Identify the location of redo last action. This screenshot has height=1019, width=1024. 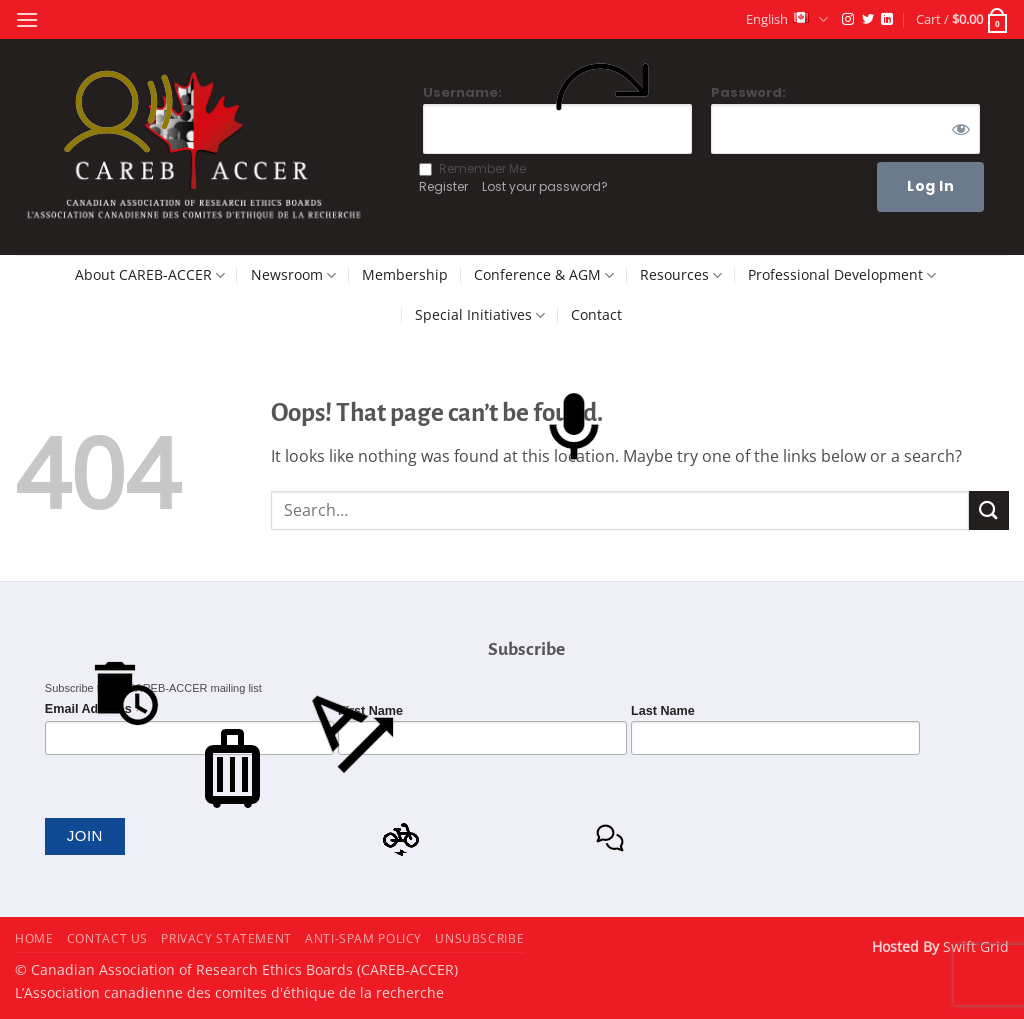
(600, 83).